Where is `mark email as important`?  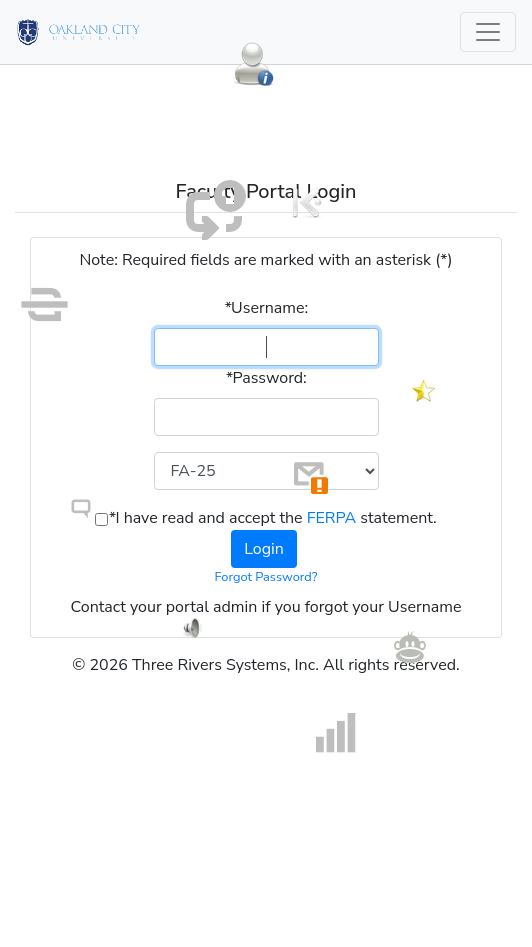
mark email as important is located at coordinates (311, 477).